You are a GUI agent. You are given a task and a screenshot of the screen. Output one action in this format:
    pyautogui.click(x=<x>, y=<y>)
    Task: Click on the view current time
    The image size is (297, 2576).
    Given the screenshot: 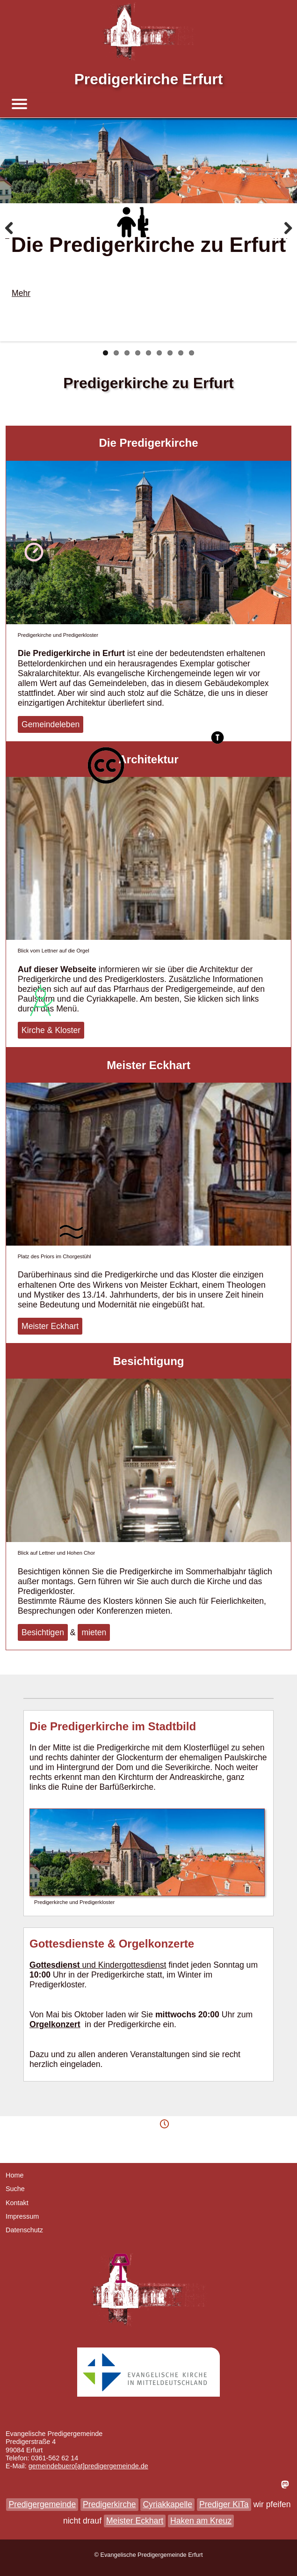 What is the action you would take?
    pyautogui.click(x=164, y=2124)
    